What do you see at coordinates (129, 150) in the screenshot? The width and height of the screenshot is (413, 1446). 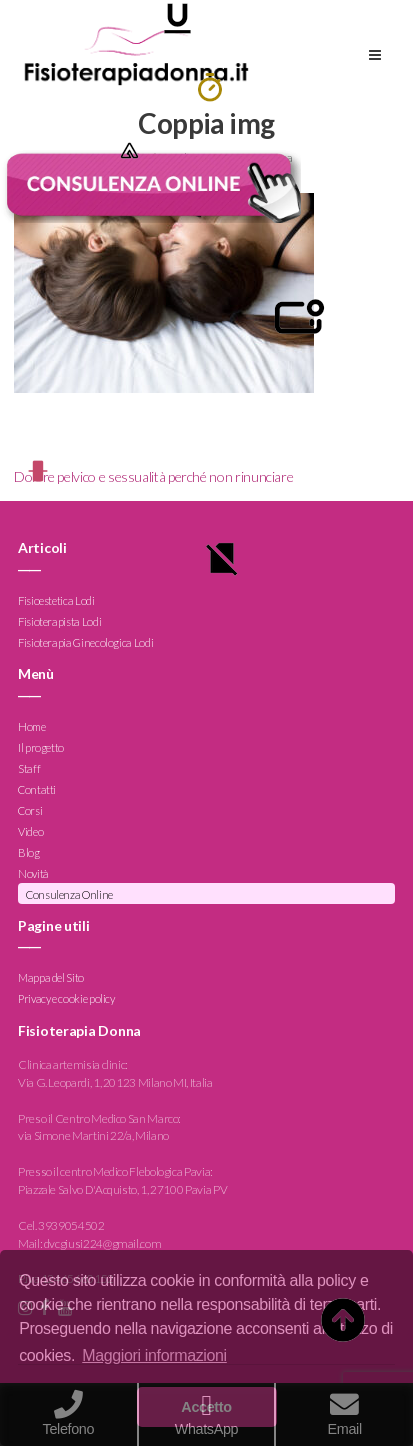 I see `Adobe brand logo` at bounding box center [129, 150].